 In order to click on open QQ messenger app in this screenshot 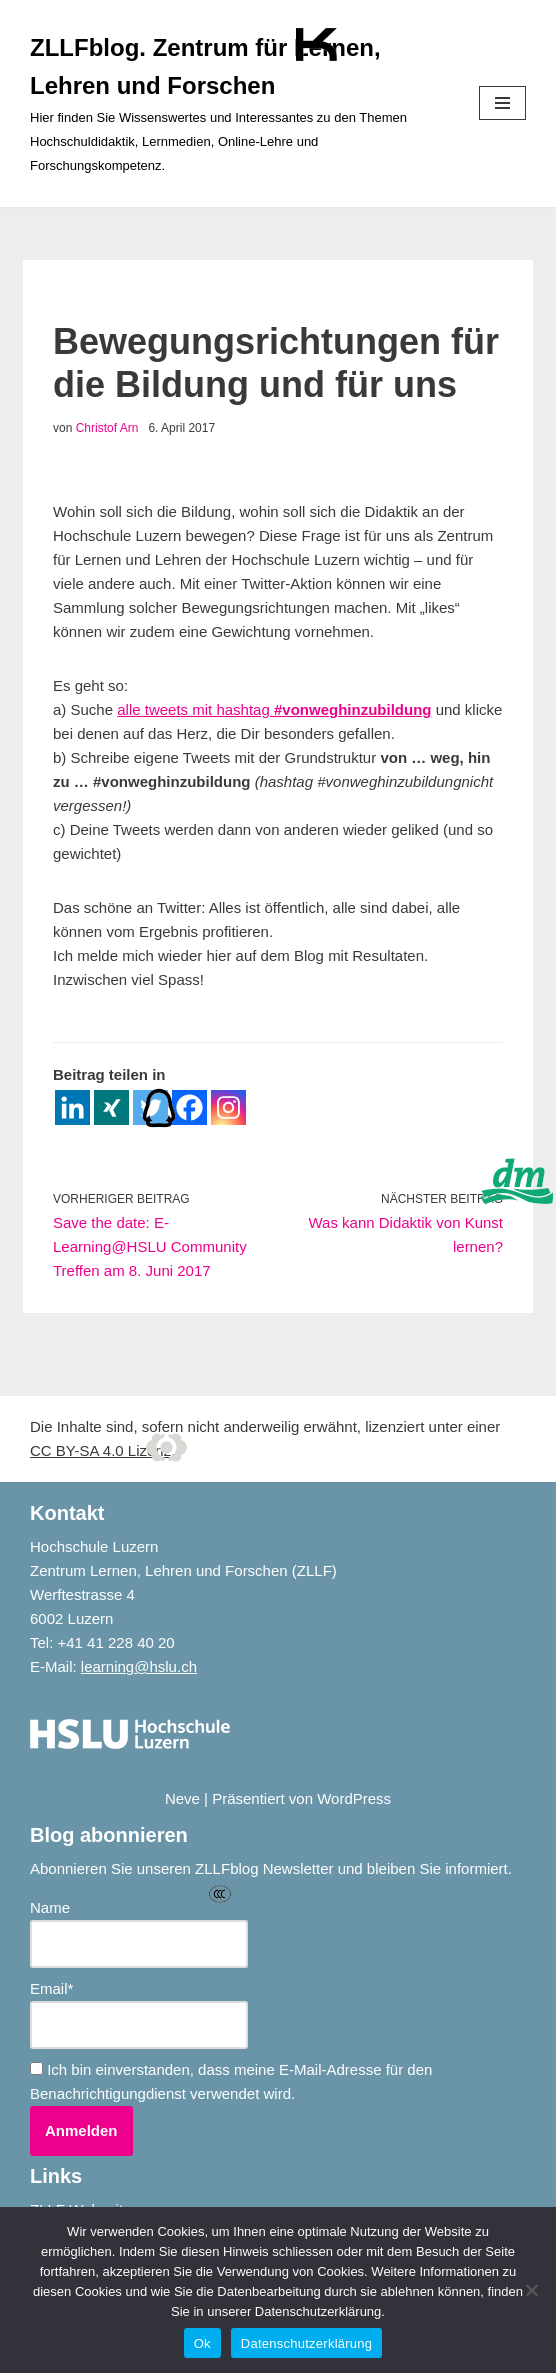, I will do `click(159, 1108)`.